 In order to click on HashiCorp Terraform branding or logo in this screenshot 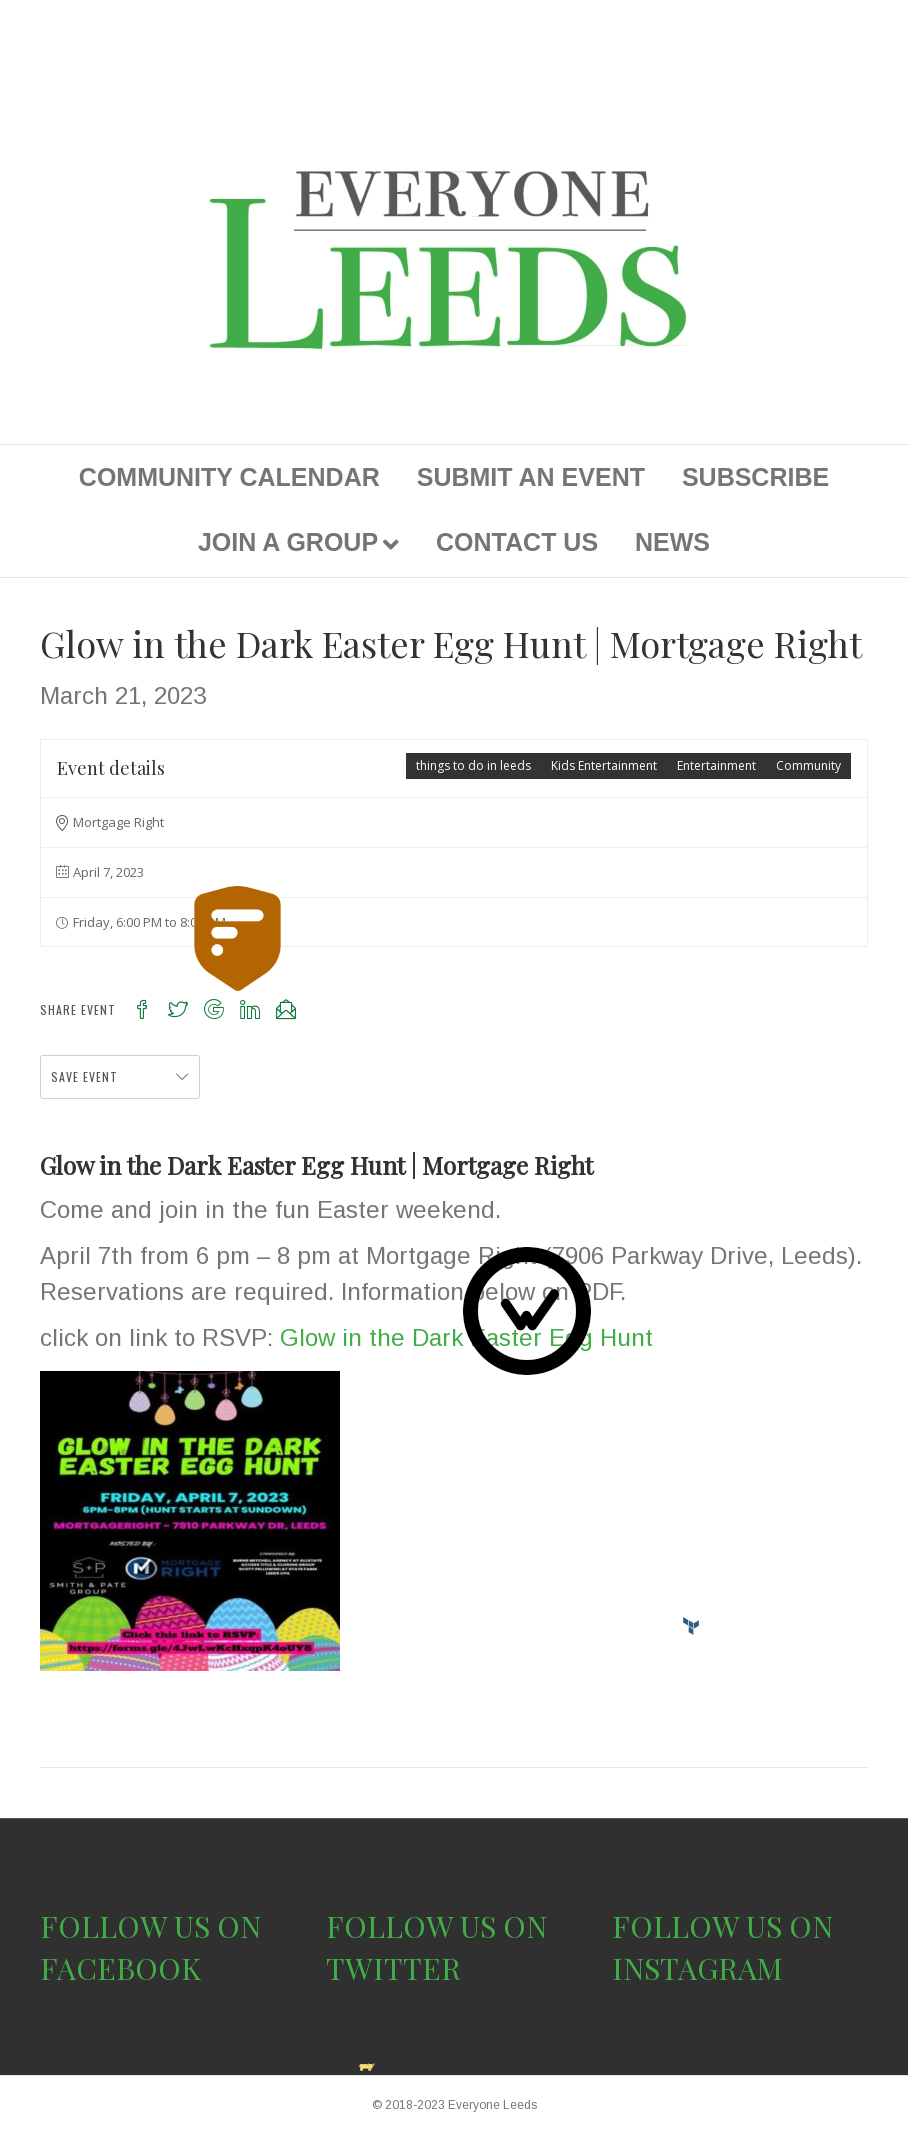, I will do `click(691, 1626)`.